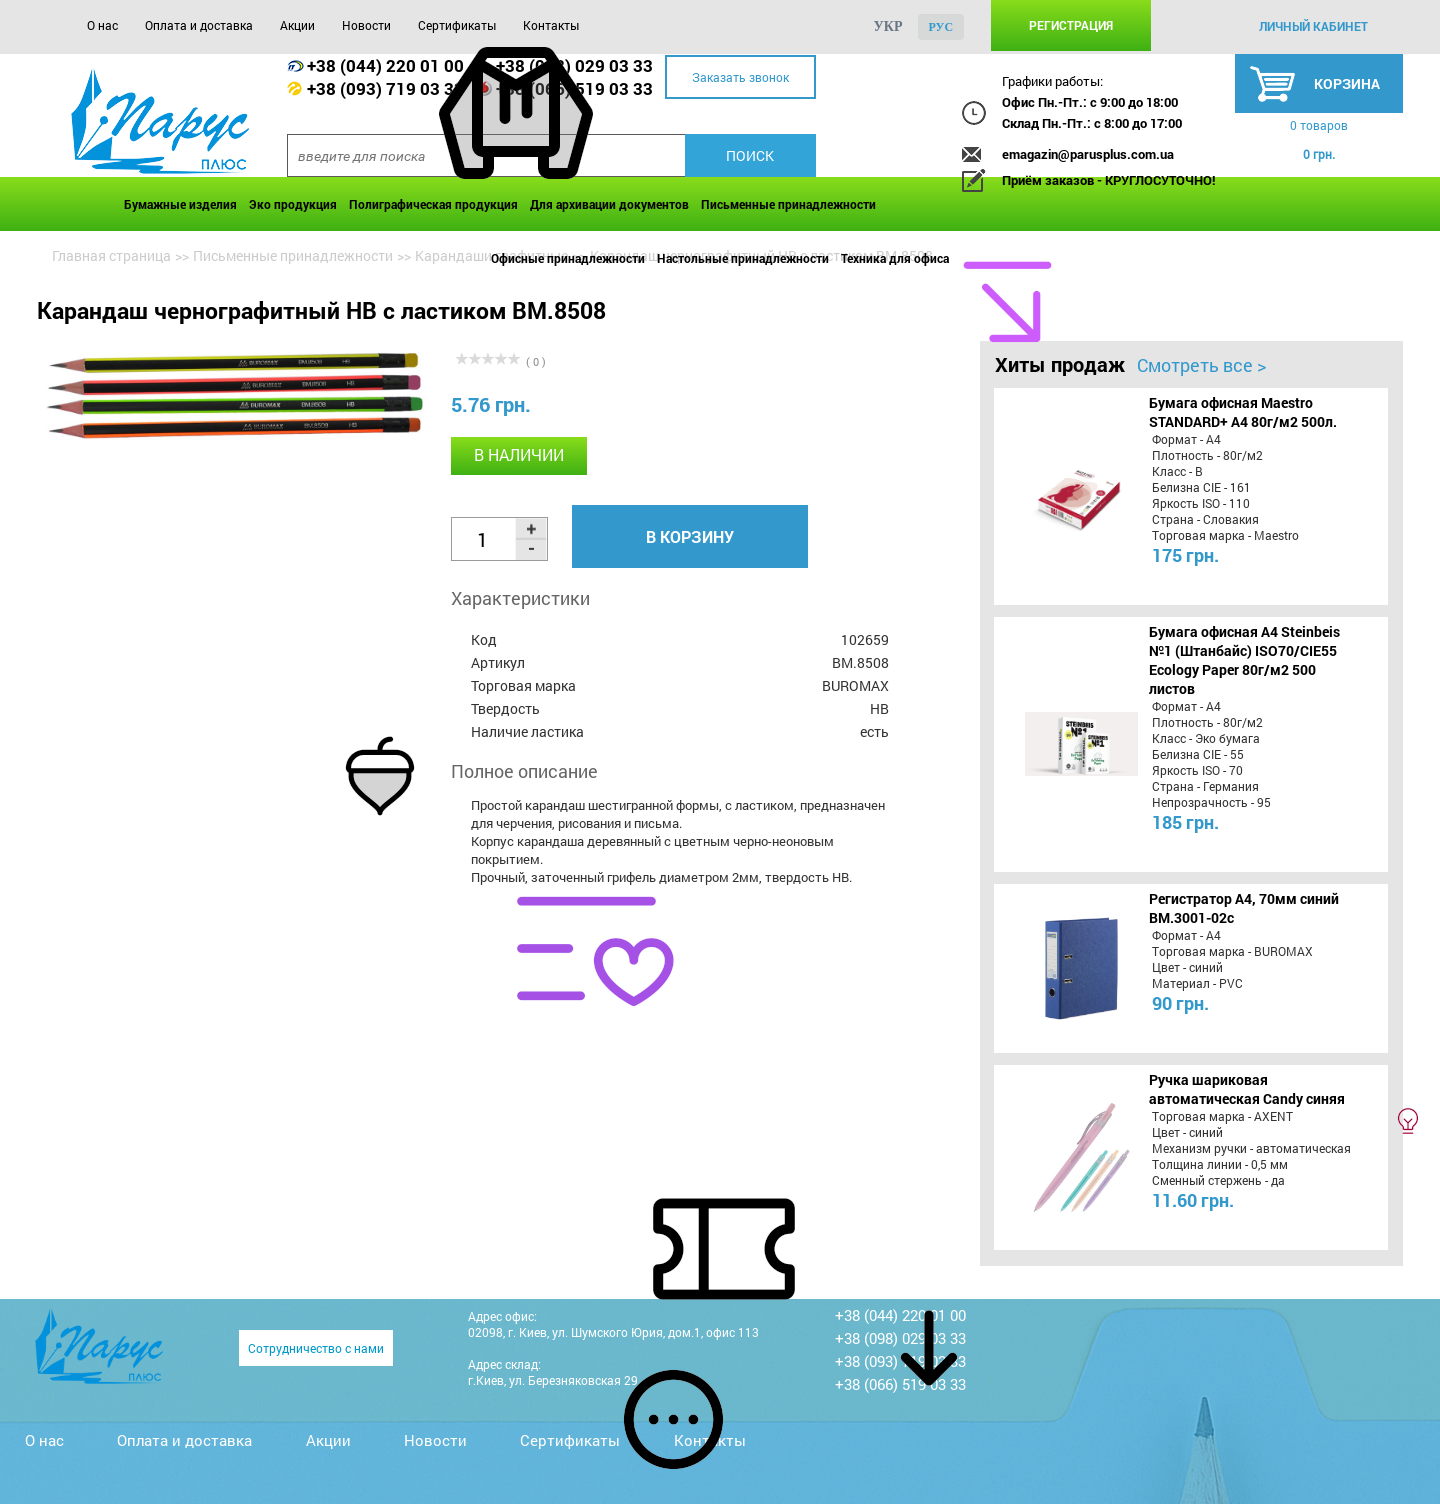  I want to click on move item to bottom-right corner, so click(1007, 305).